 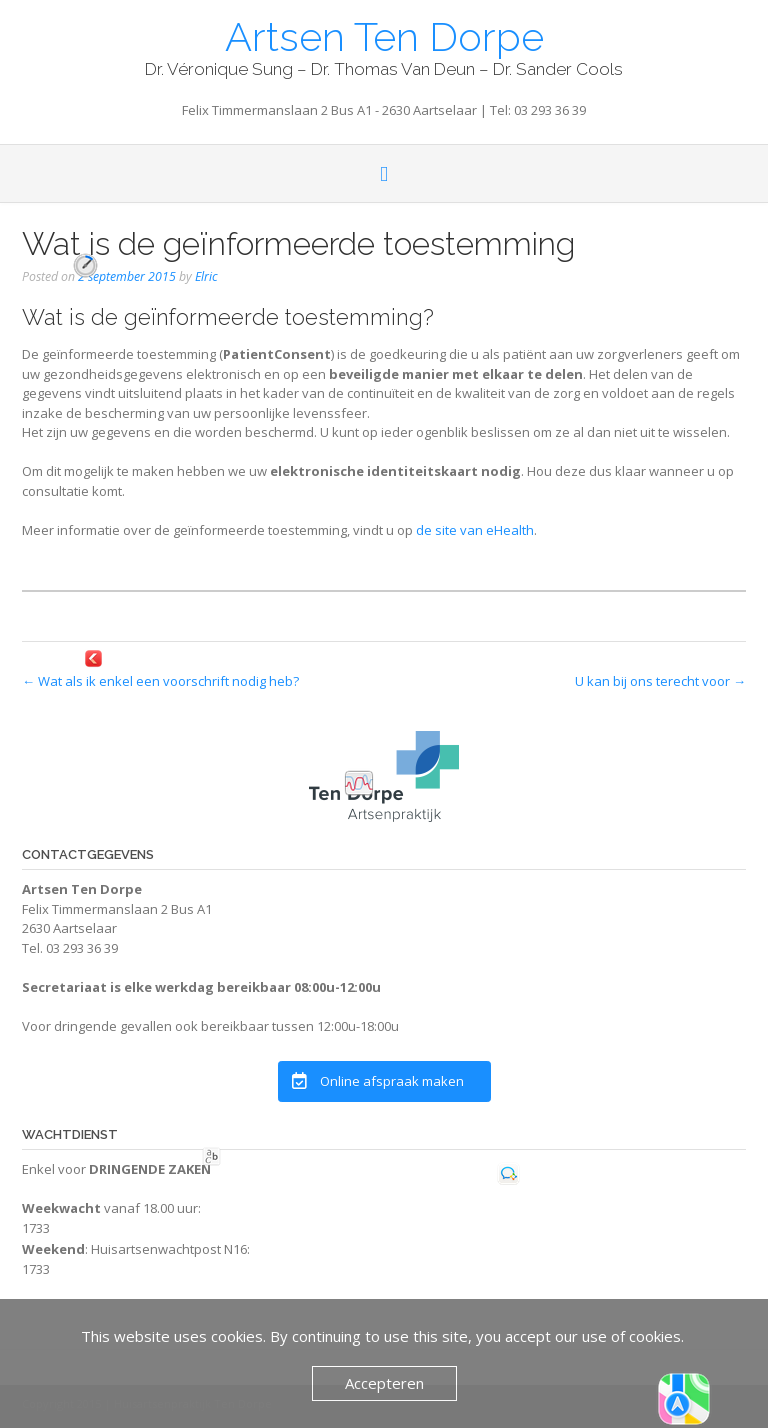 I want to click on open power statistics app, so click(x=359, y=783).